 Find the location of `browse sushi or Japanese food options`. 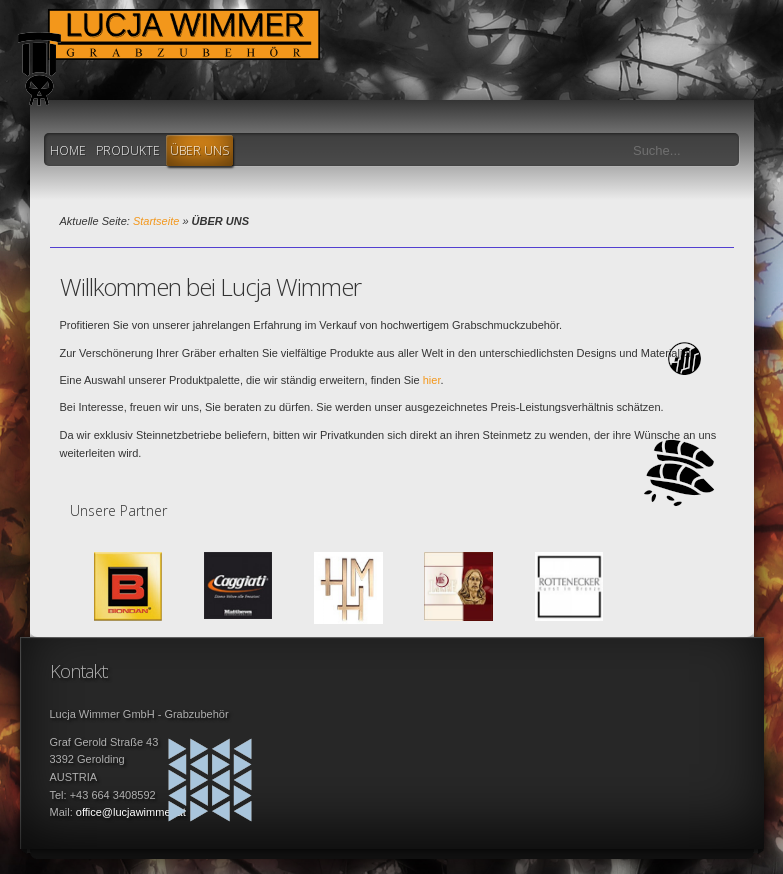

browse sushi or Japanese food options is located at coordinates (679, 473).